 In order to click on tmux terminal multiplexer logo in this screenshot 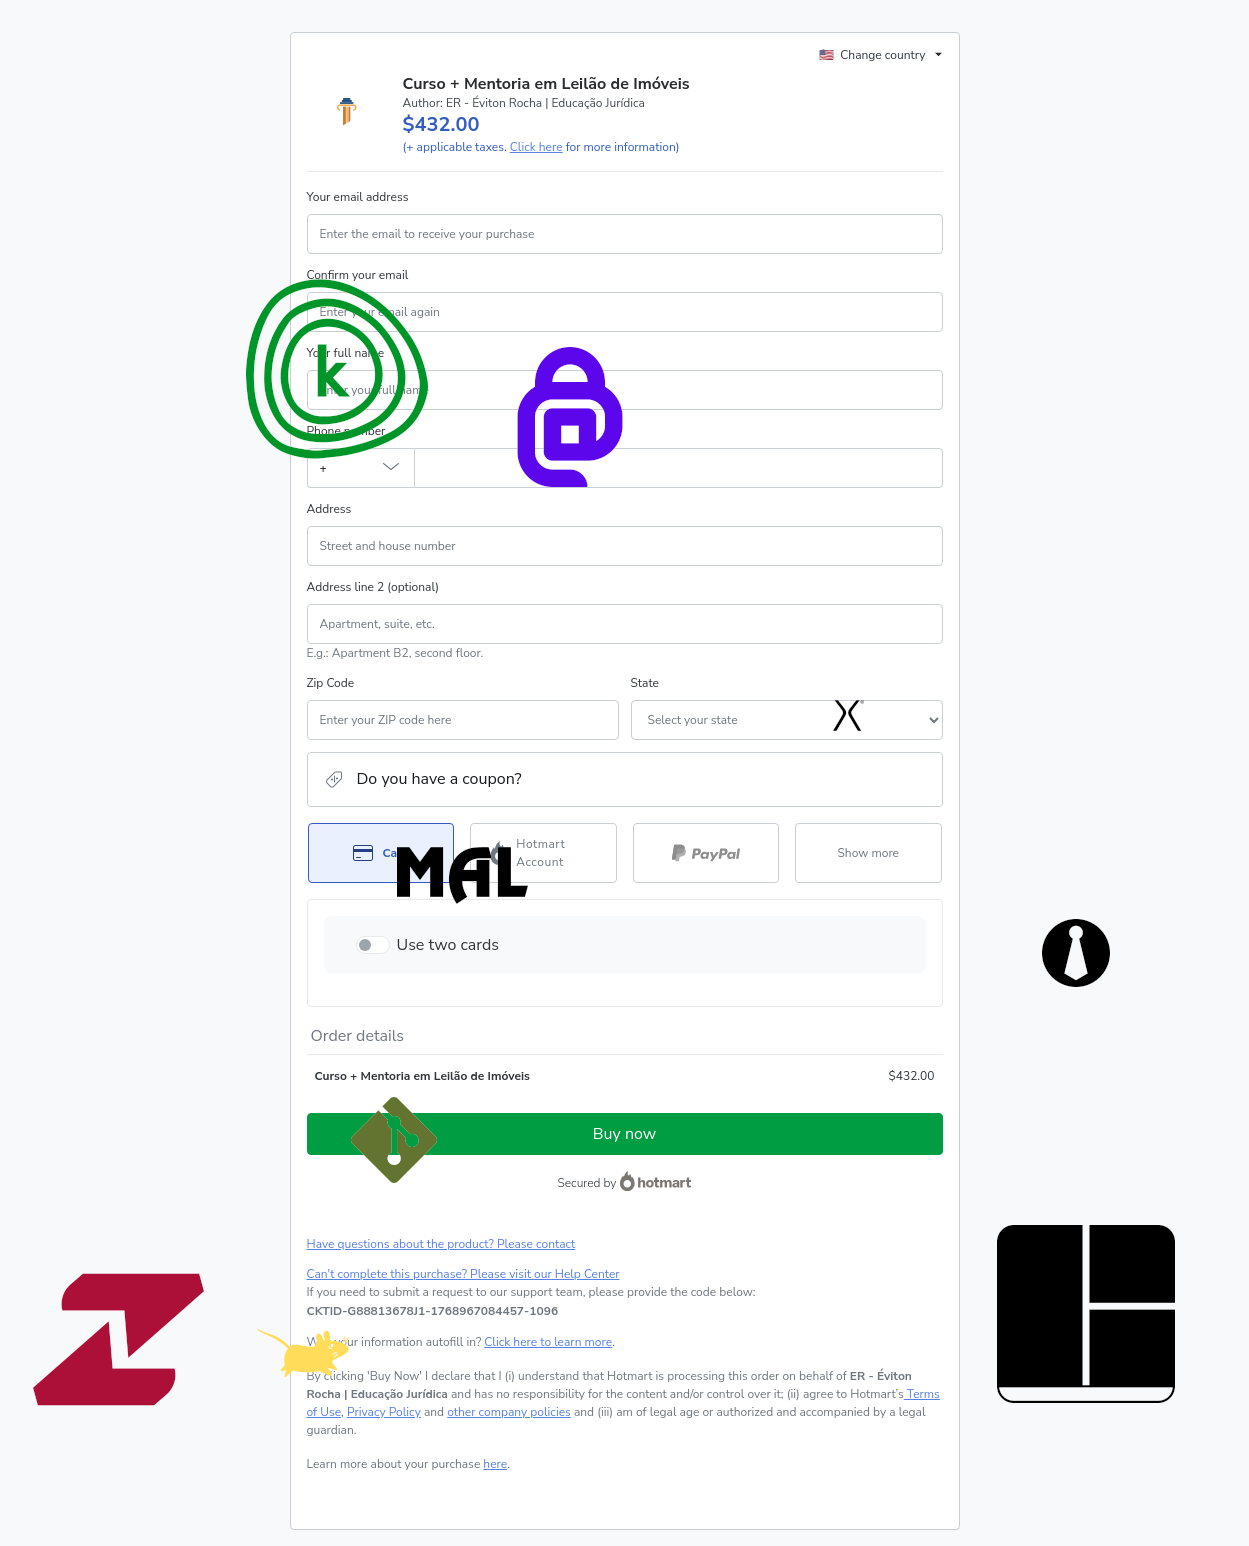, I will do `click(1086, 1314)`.